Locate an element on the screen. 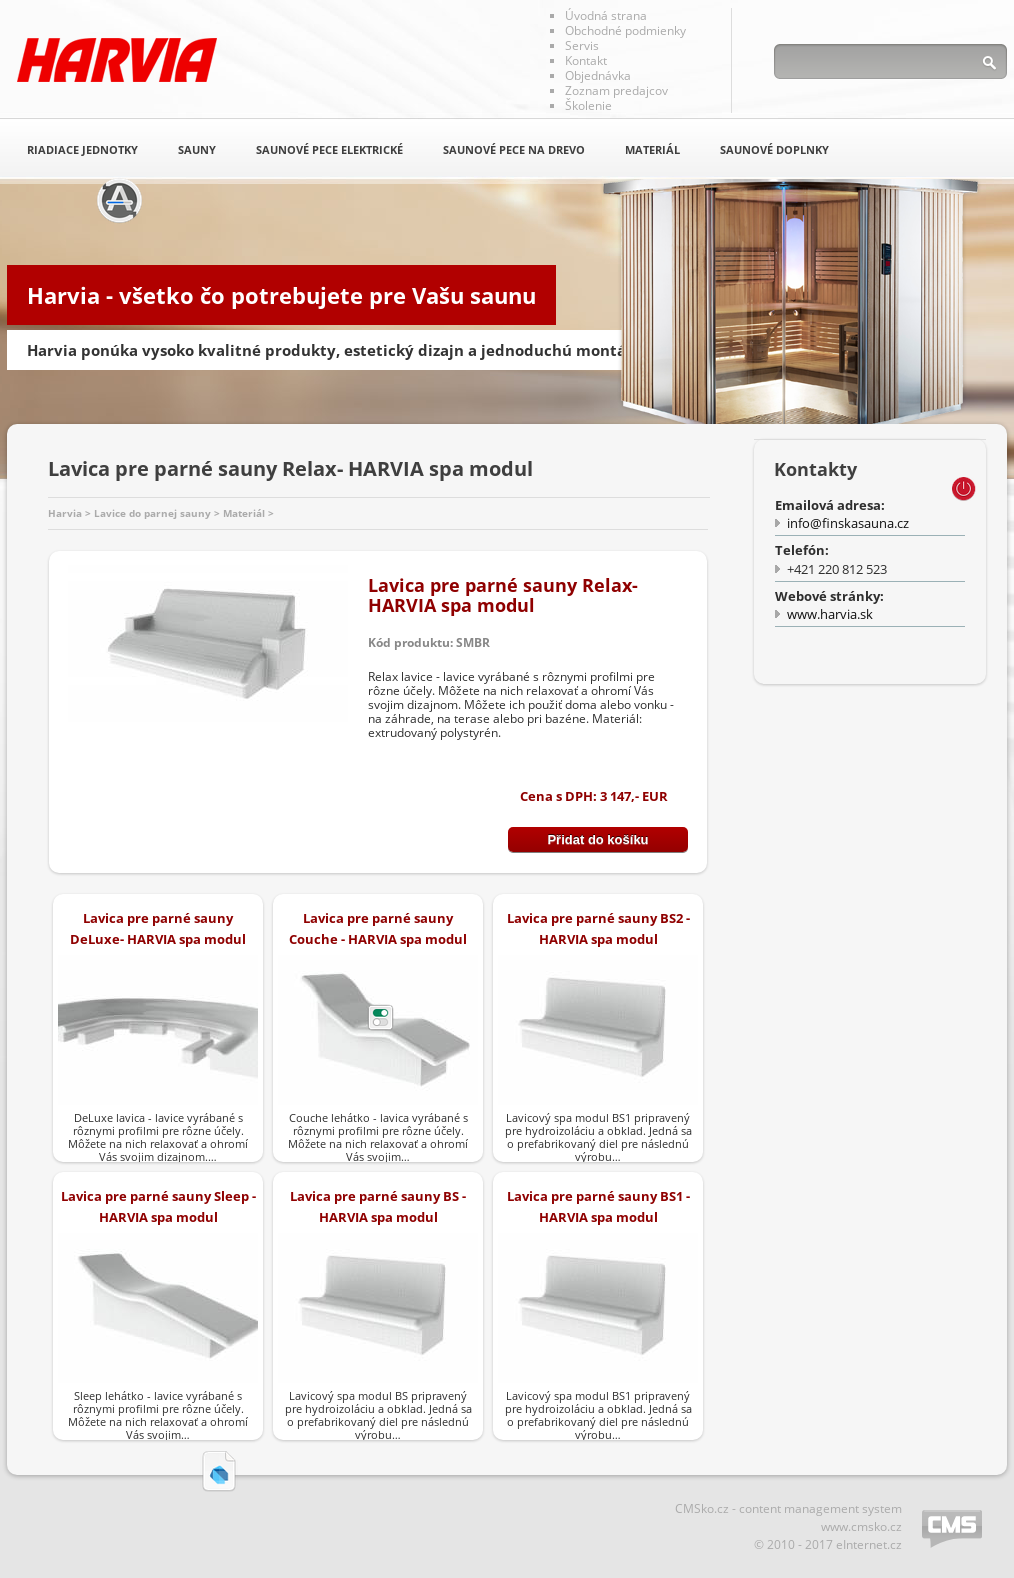 The height and width of the screenshot is (1578, 1014). a dart programming language source file is located at coordinates (219, 1471).